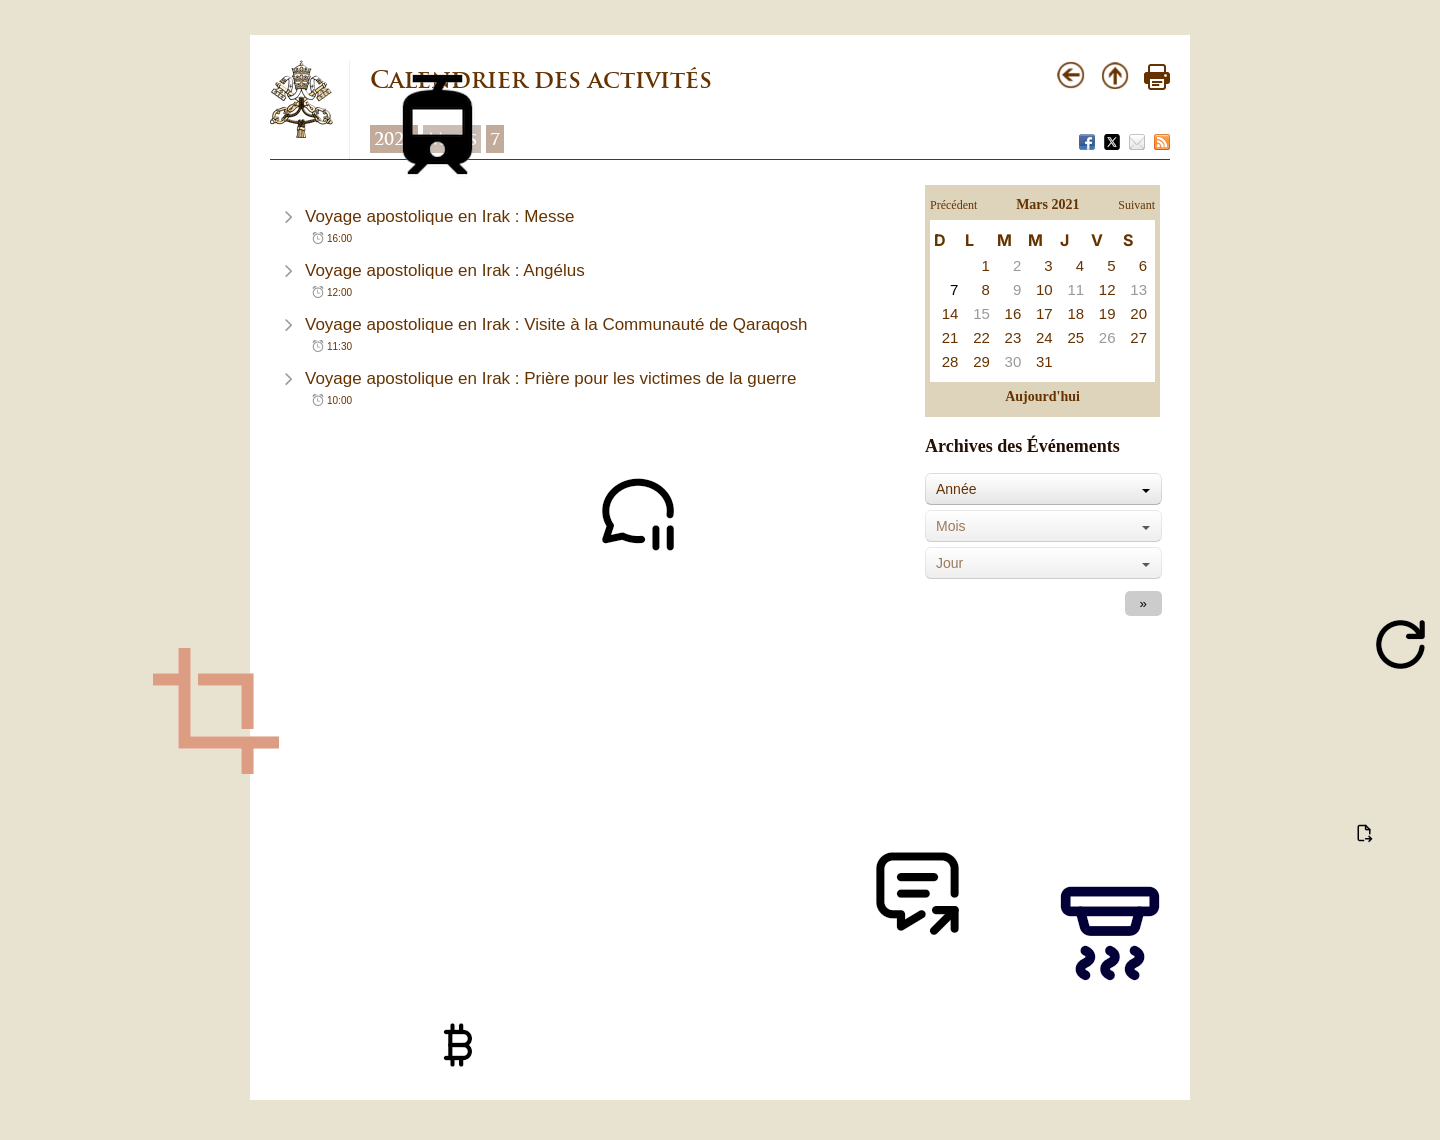 The width and height of the screenshot is (1440, 1140). Describe the element at coordinates (1364, 833) in the screenshot. I see `export file to another location` at that location.